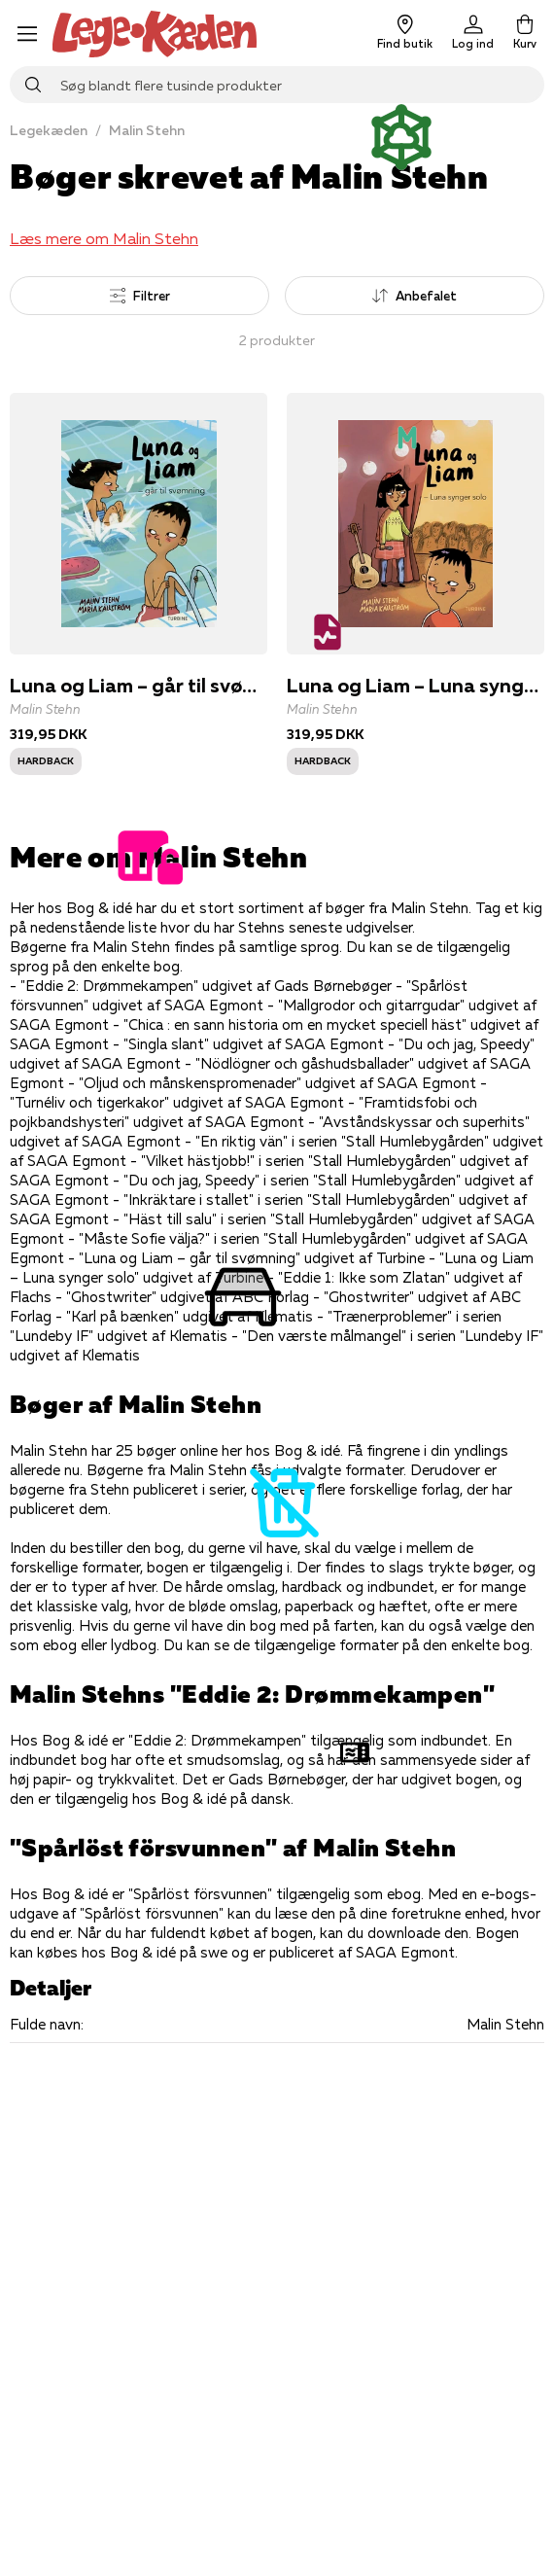 The height and width of the screenshot is (2576, 554). What do you see at coordinates (401, 137) in the screenshot?
I see `storj decentralized cloud storage logo` at bounding box center [401, 137].